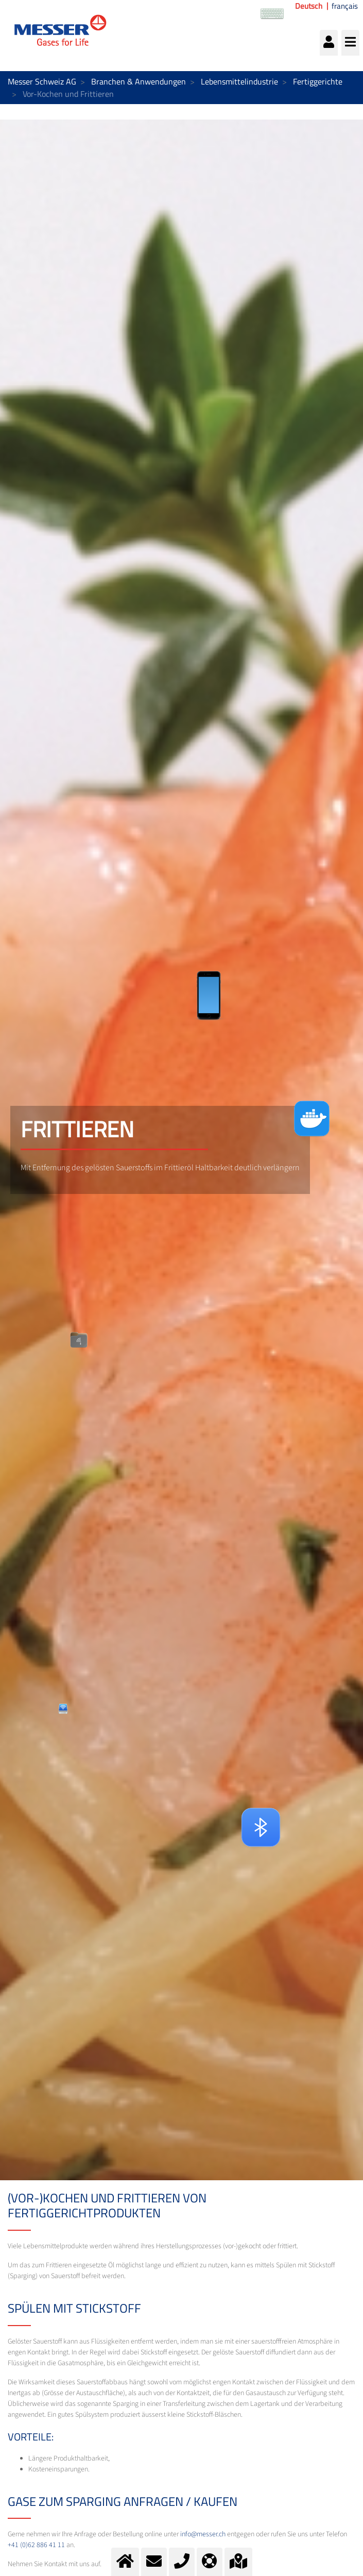 This screenshot has height=2576, width=363. Describe the element at coordinates (79, 1340) in the screenshot. I see `open your insync cloud sync folder` at that location.